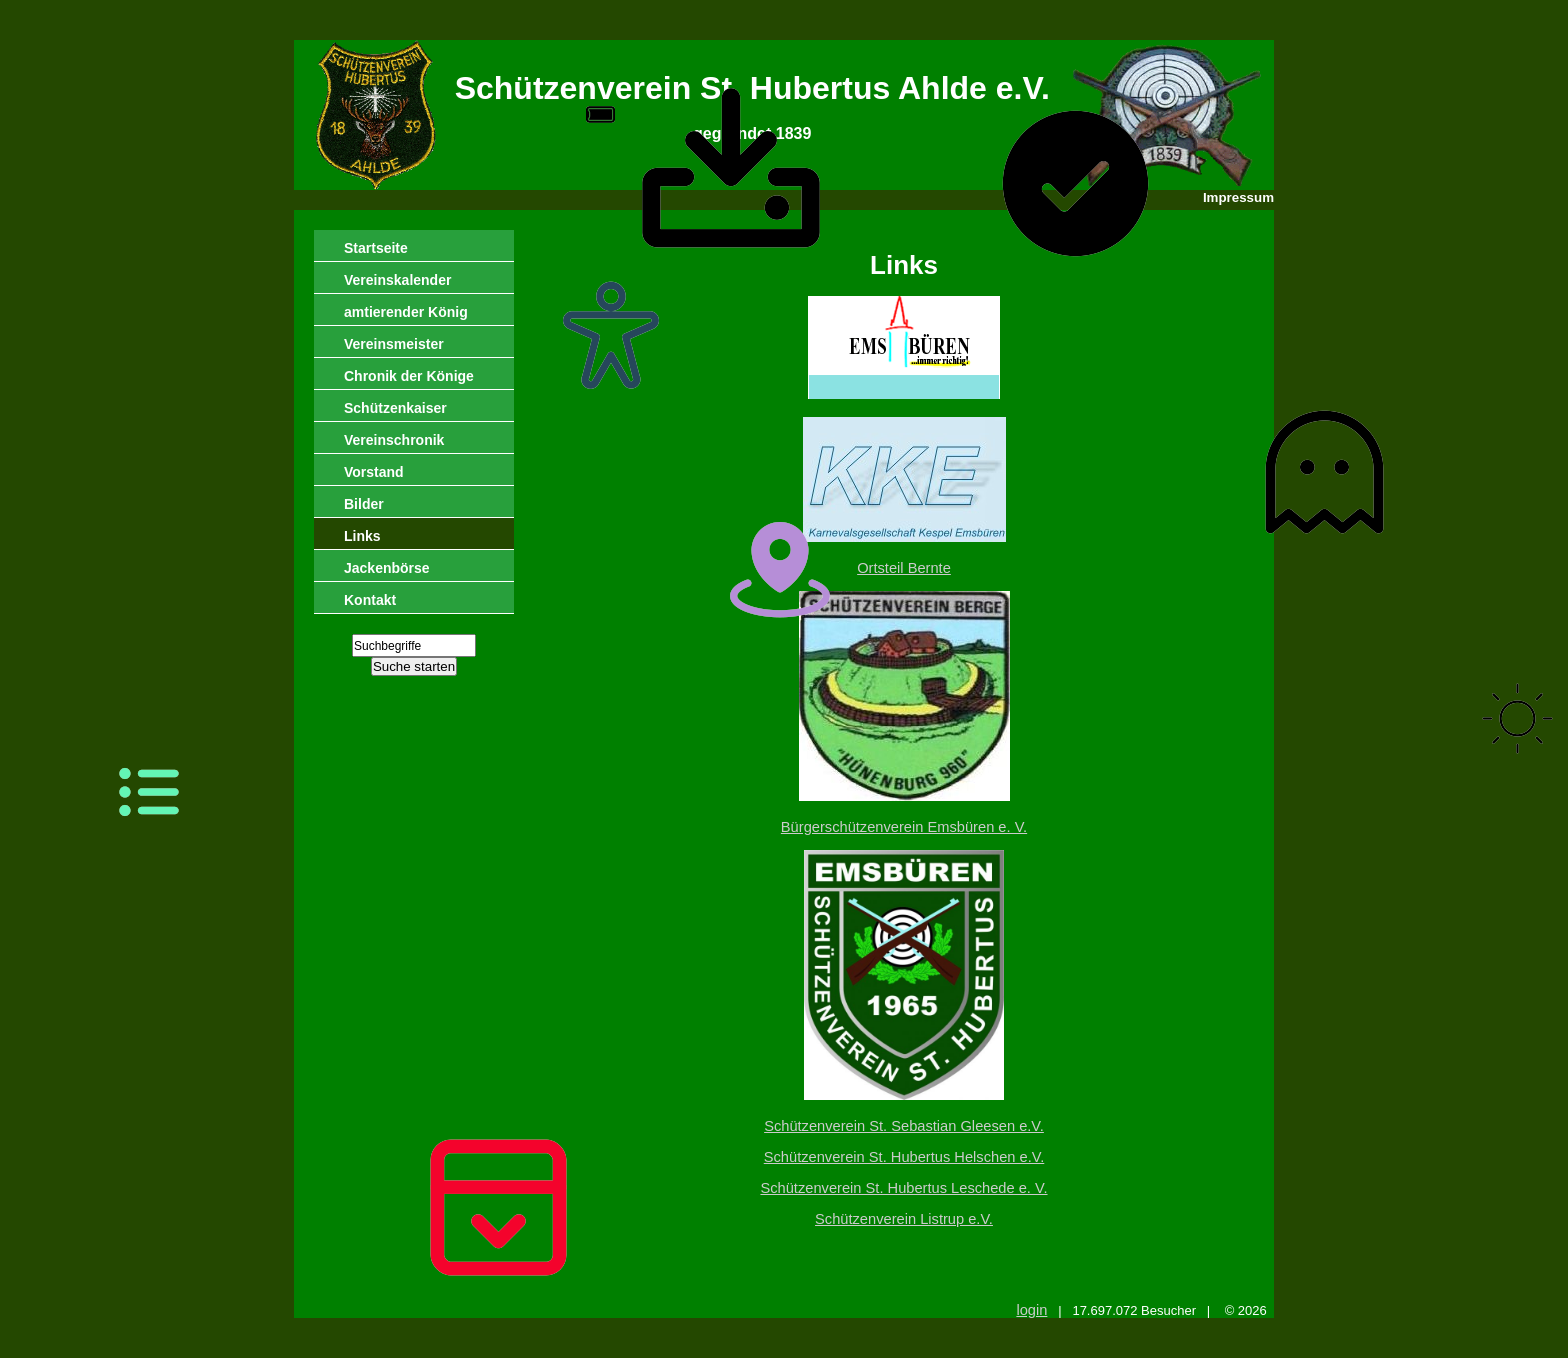  What do you see at coordinates (780, 571) in the screenshot?
I see `view location area or zone on map` at bounding box center [780, 571].